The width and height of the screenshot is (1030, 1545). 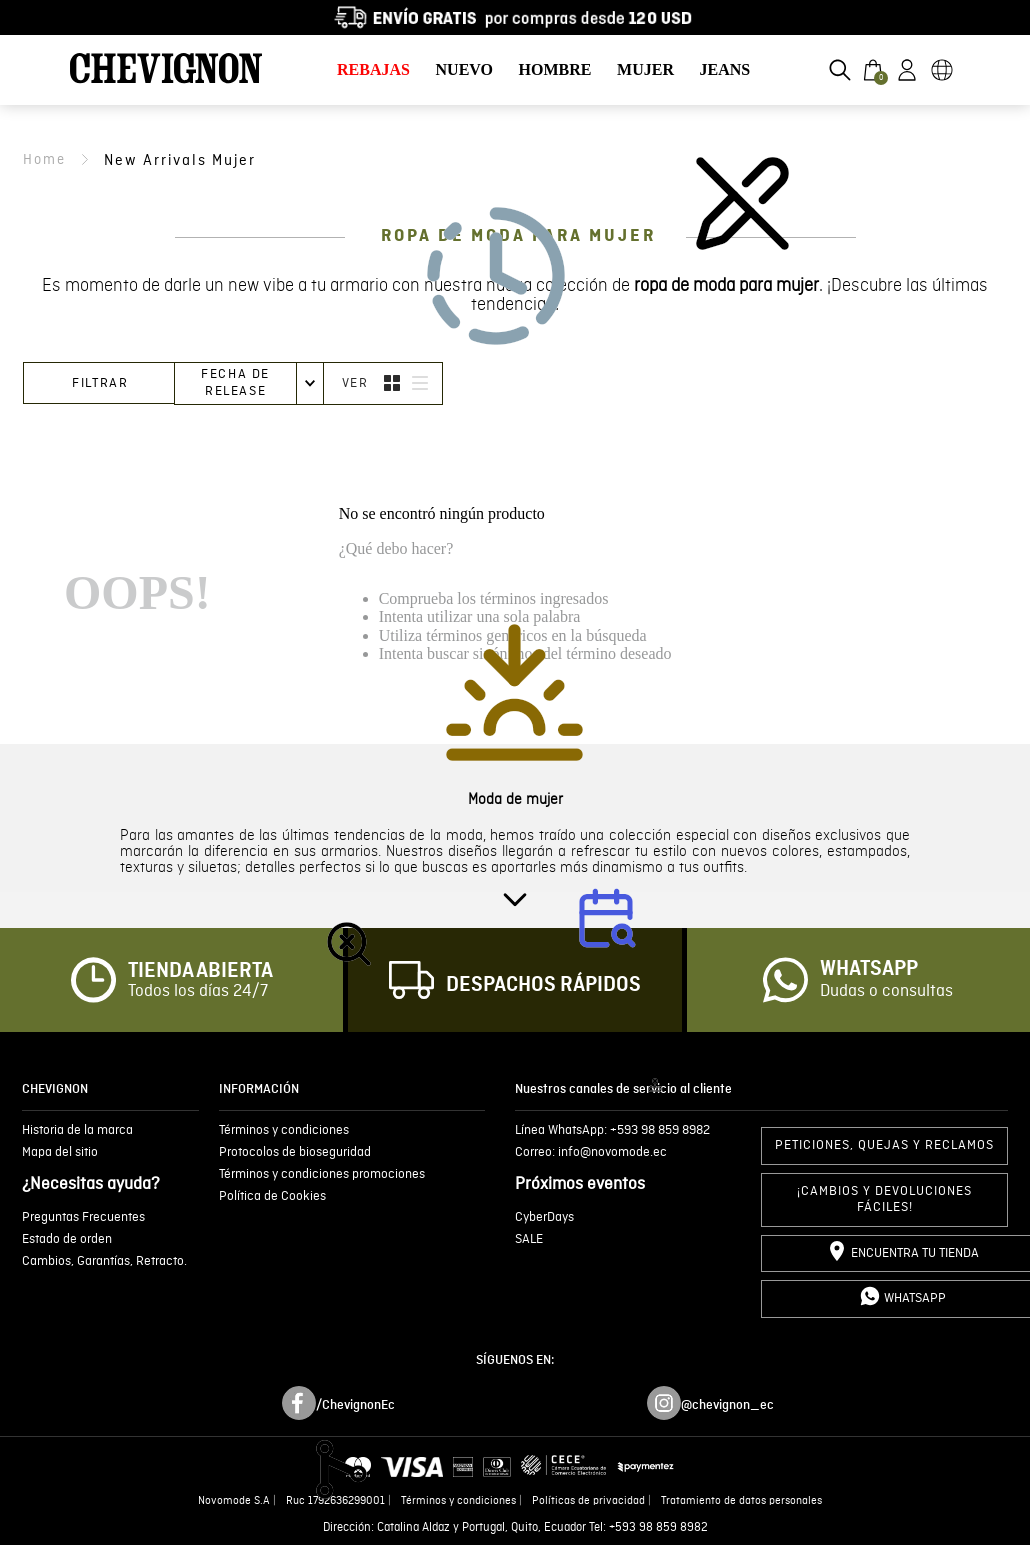 I want to click on merge branches in version control, so click(x=341, y=1469).